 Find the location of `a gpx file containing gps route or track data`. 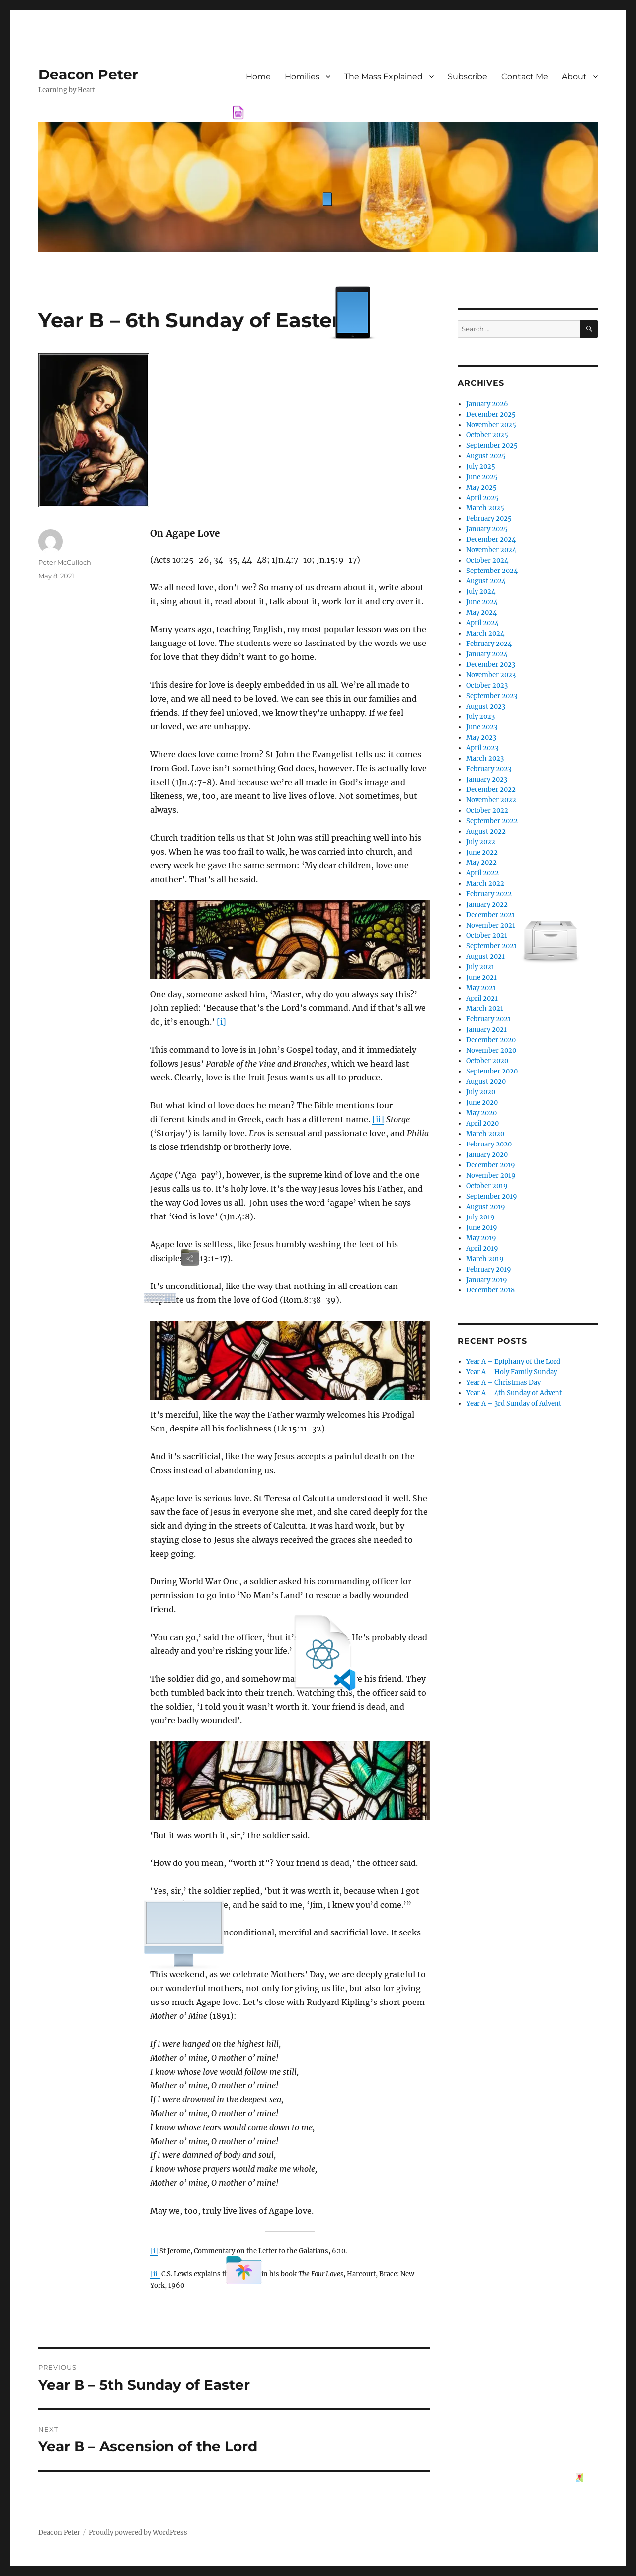

a gpx file containing gps route or track data is located at coordinates (579, 2477).